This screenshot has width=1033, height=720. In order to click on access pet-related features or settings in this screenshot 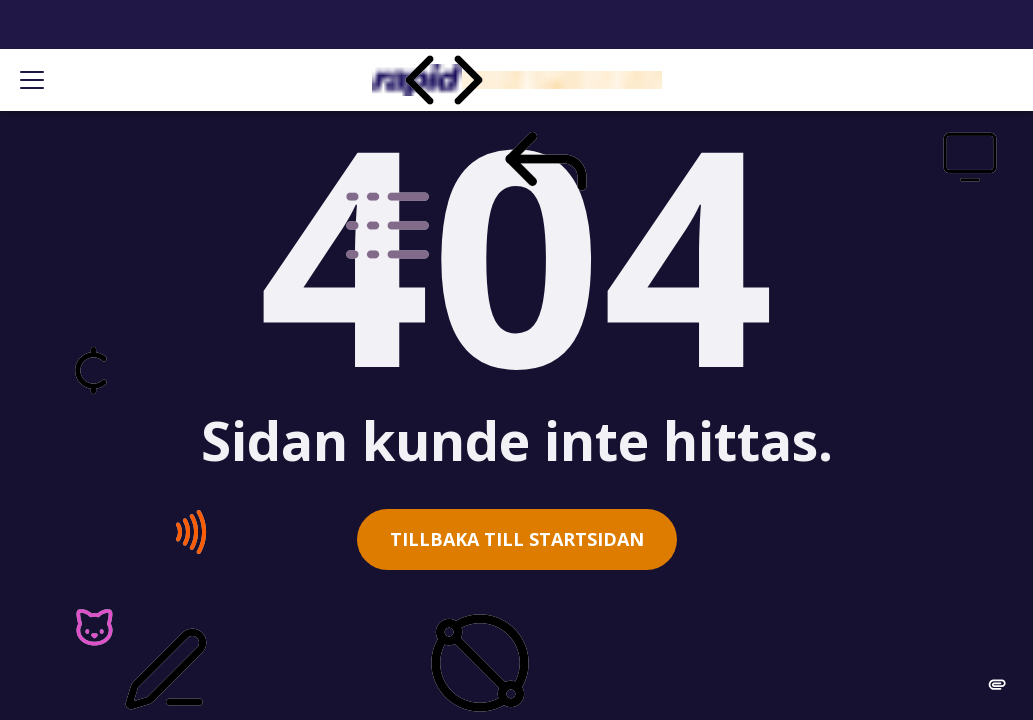, I will do `click(94, 627)`.